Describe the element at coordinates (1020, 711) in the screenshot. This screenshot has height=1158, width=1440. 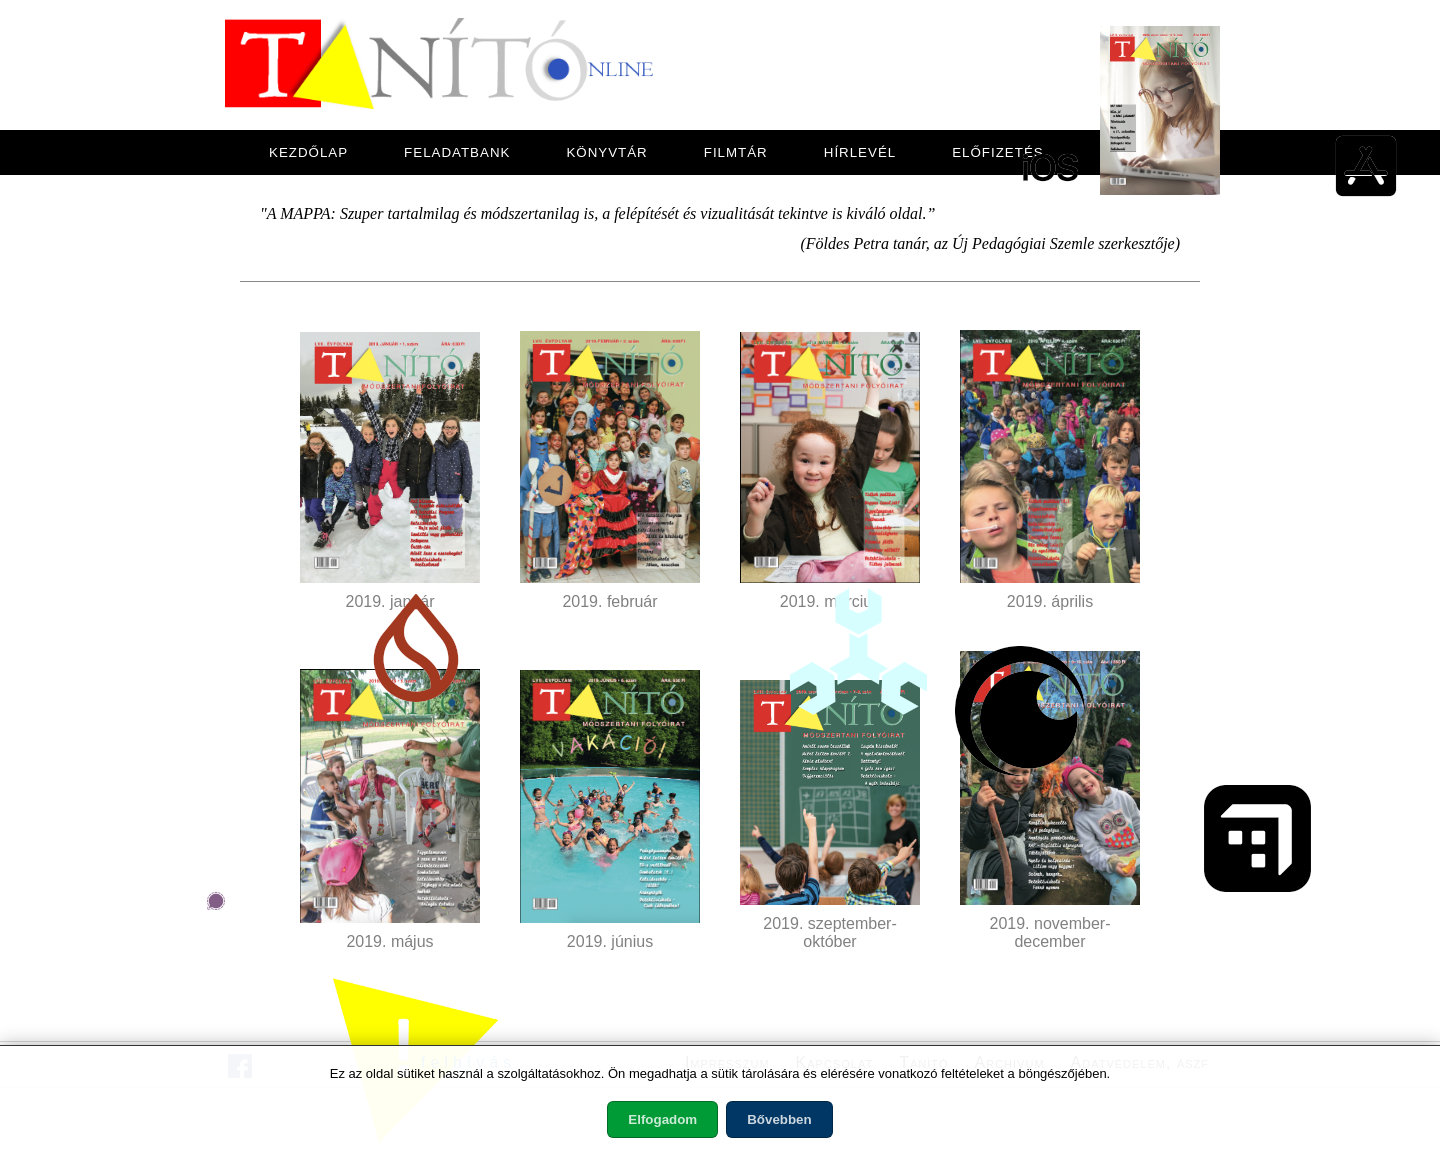
I see `open the Crunchyroll app` at that location.